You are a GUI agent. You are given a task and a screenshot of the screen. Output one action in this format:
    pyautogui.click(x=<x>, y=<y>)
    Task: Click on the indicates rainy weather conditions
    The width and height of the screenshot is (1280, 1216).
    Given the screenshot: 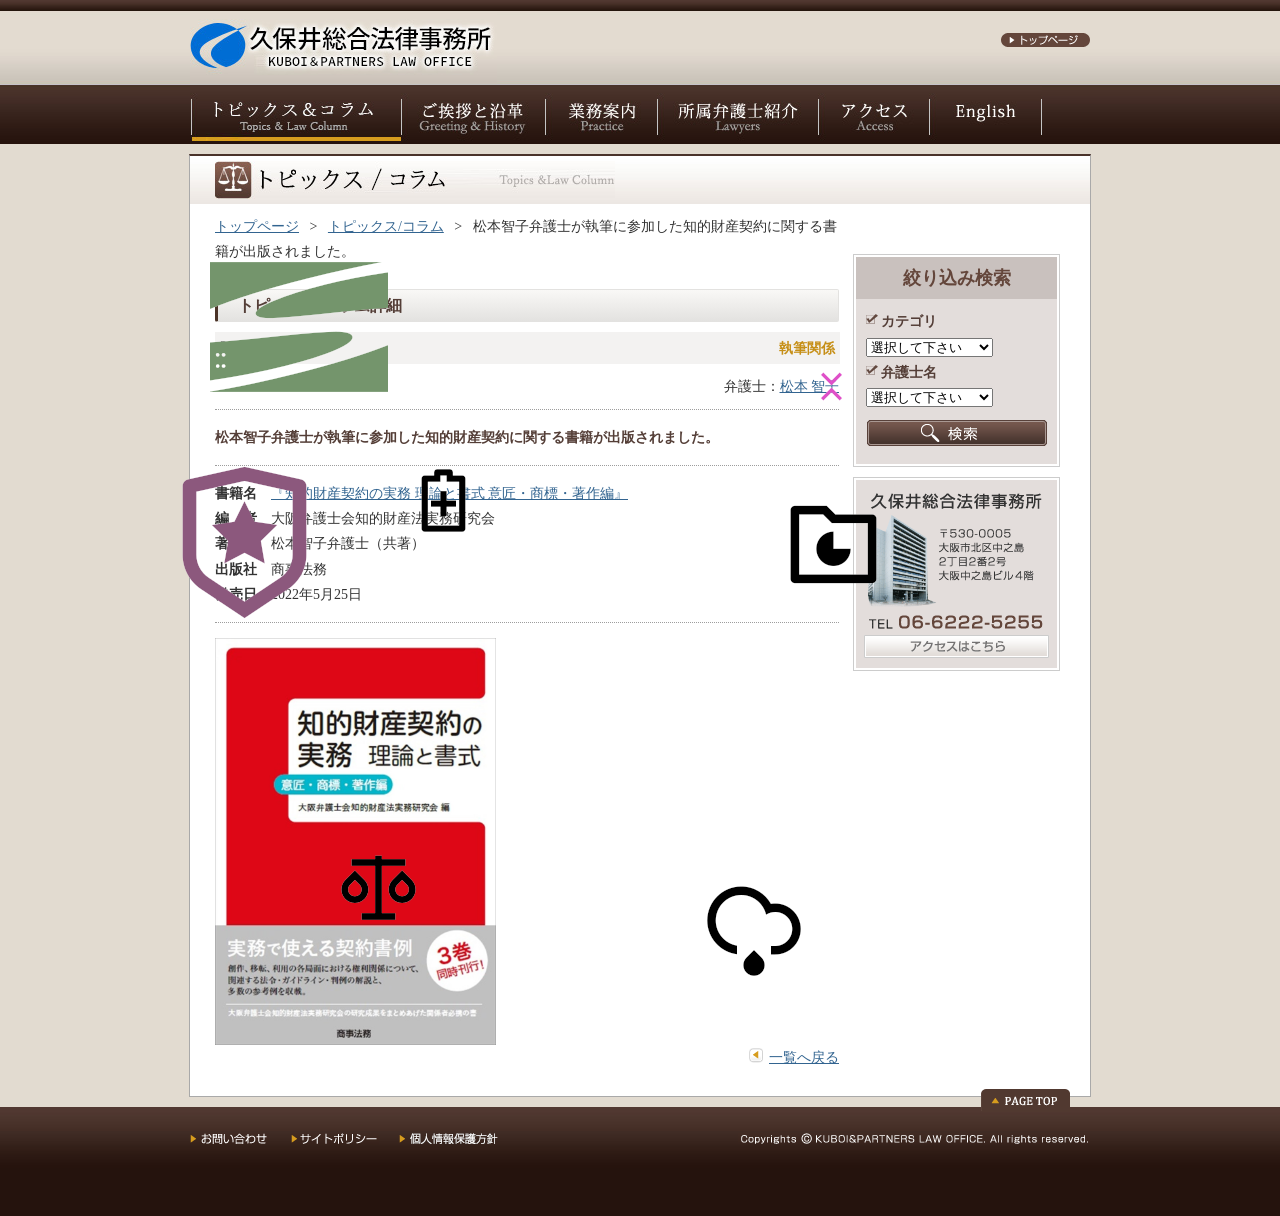 What is the action you would take?
    pyautogui.click(x=754, y=929)
    